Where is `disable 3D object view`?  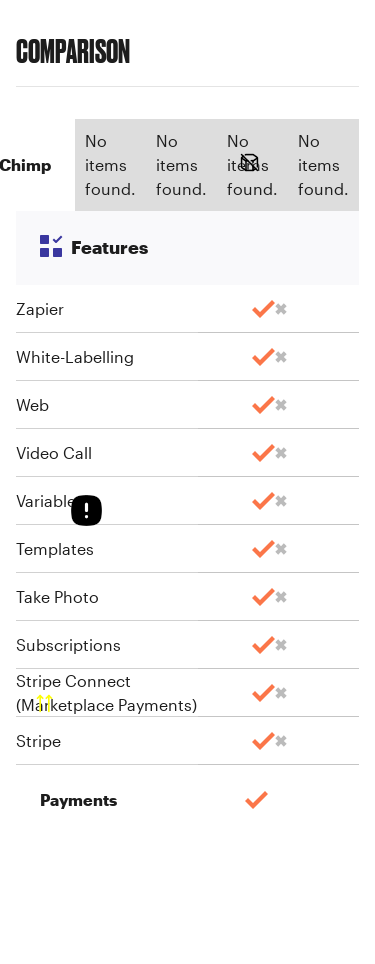
disable 3D object view is located at coordinates (249, 162).